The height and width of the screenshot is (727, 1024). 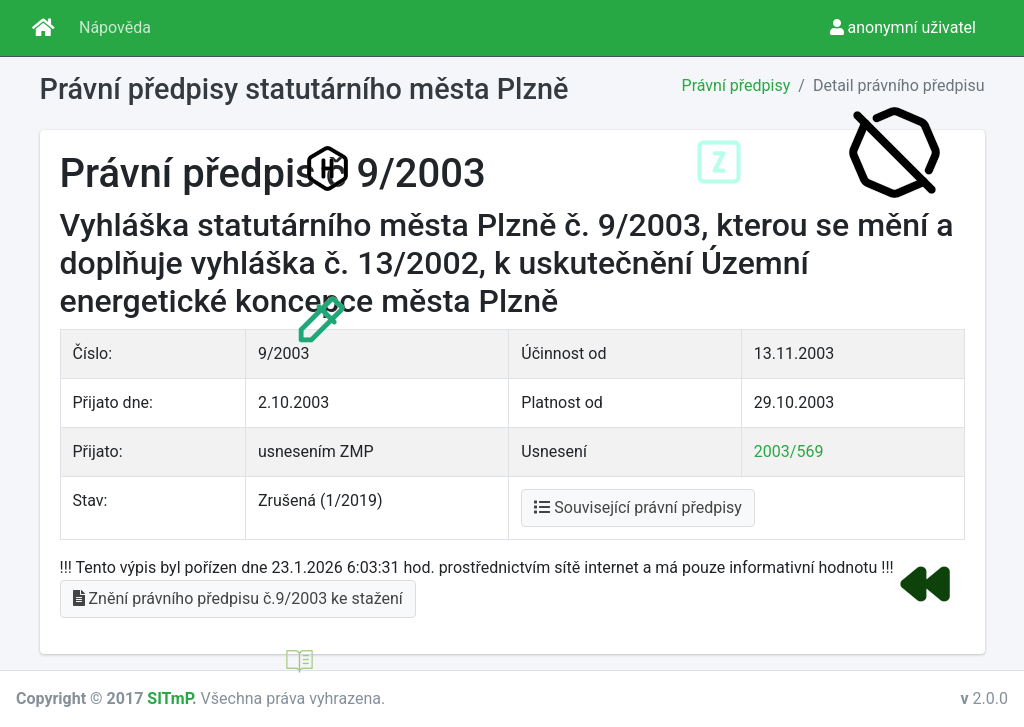 I want to click on alphabetical sorting option (Z), so click(x=719, y=162).